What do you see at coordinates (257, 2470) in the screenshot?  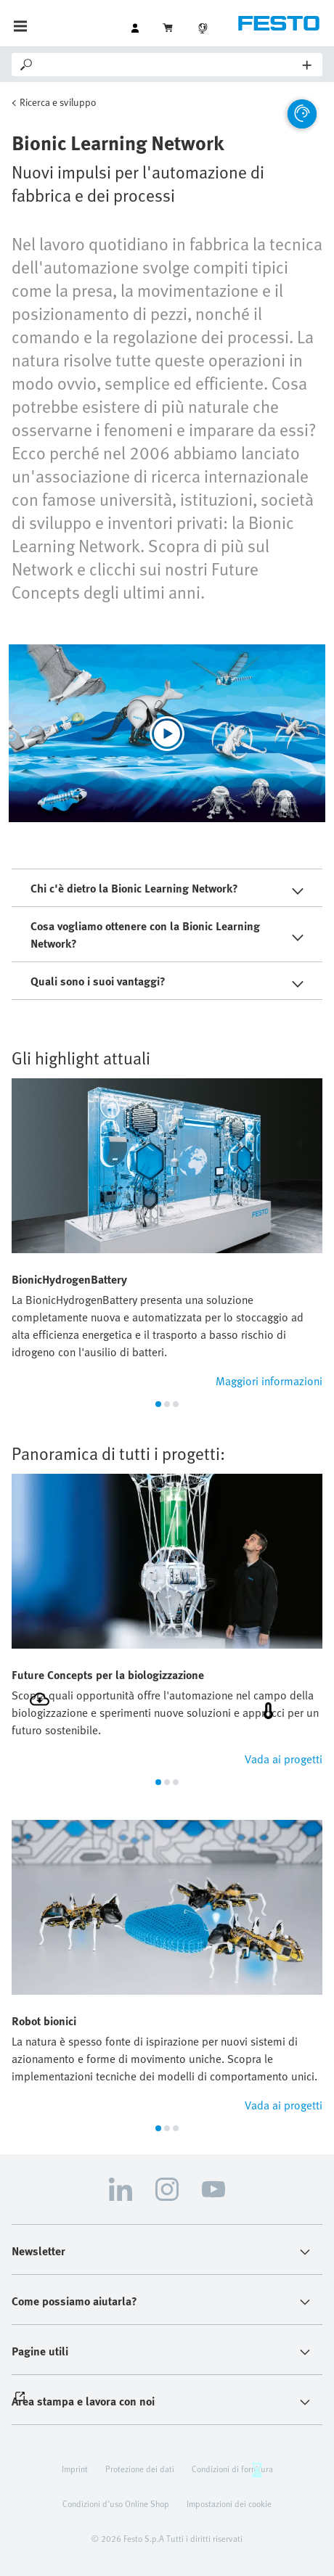 I see `indicates time has expired or countdown complete` at bounding box center [257, 2470].